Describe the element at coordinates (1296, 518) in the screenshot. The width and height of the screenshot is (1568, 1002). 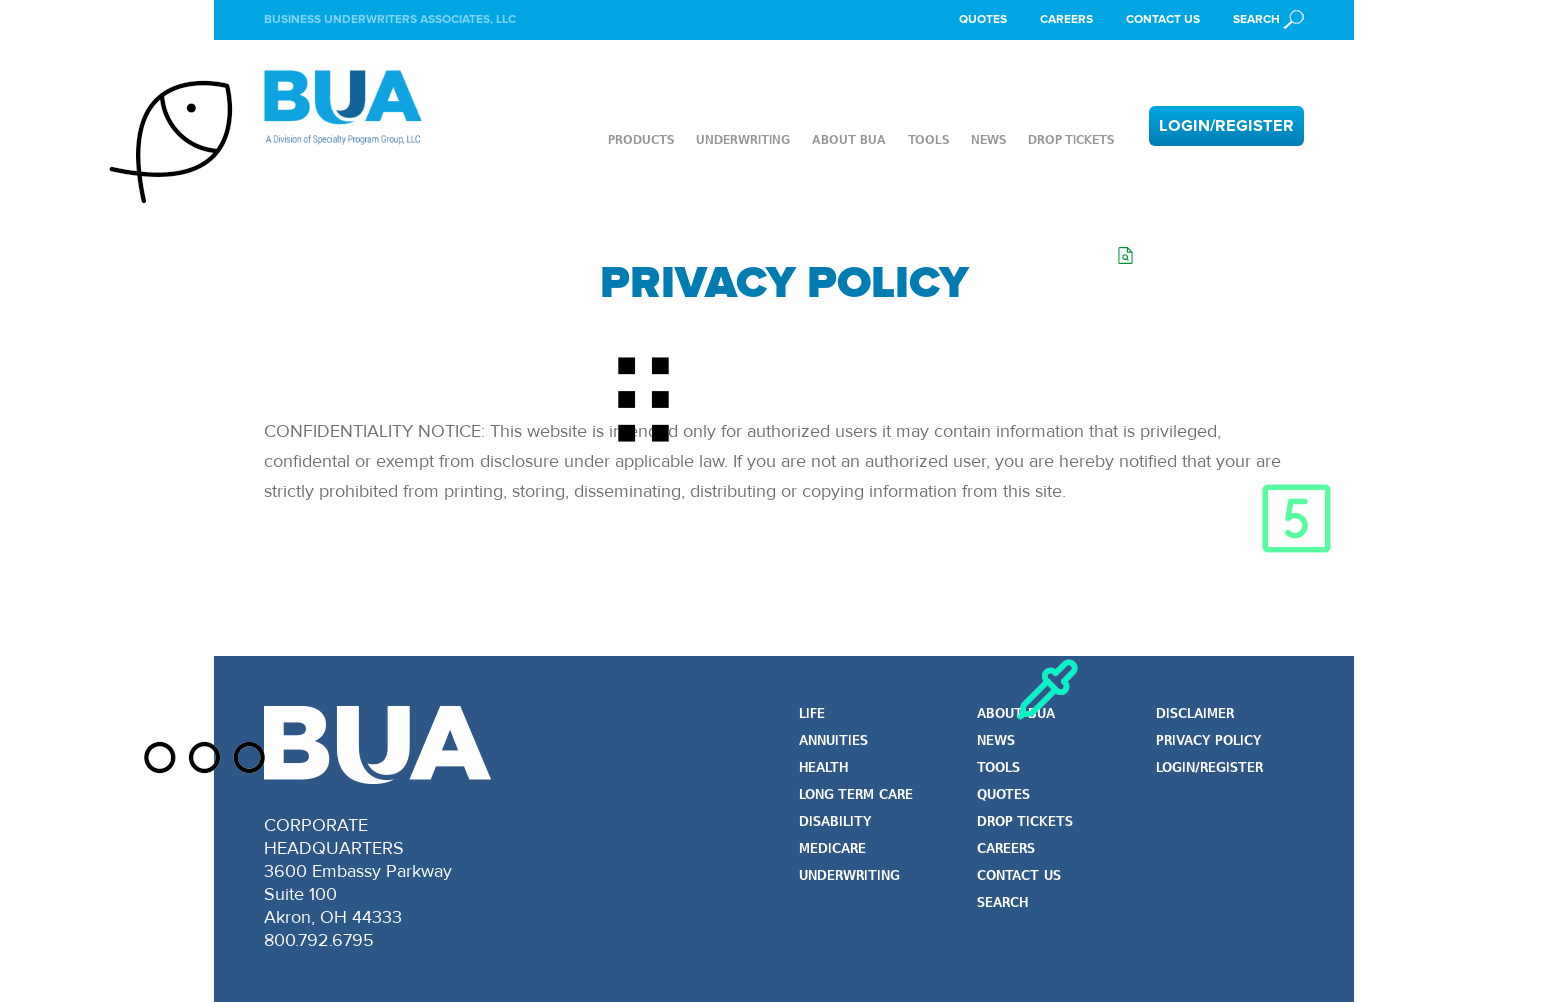
I see `indicates step 5 in a numbered sequence` at that location.